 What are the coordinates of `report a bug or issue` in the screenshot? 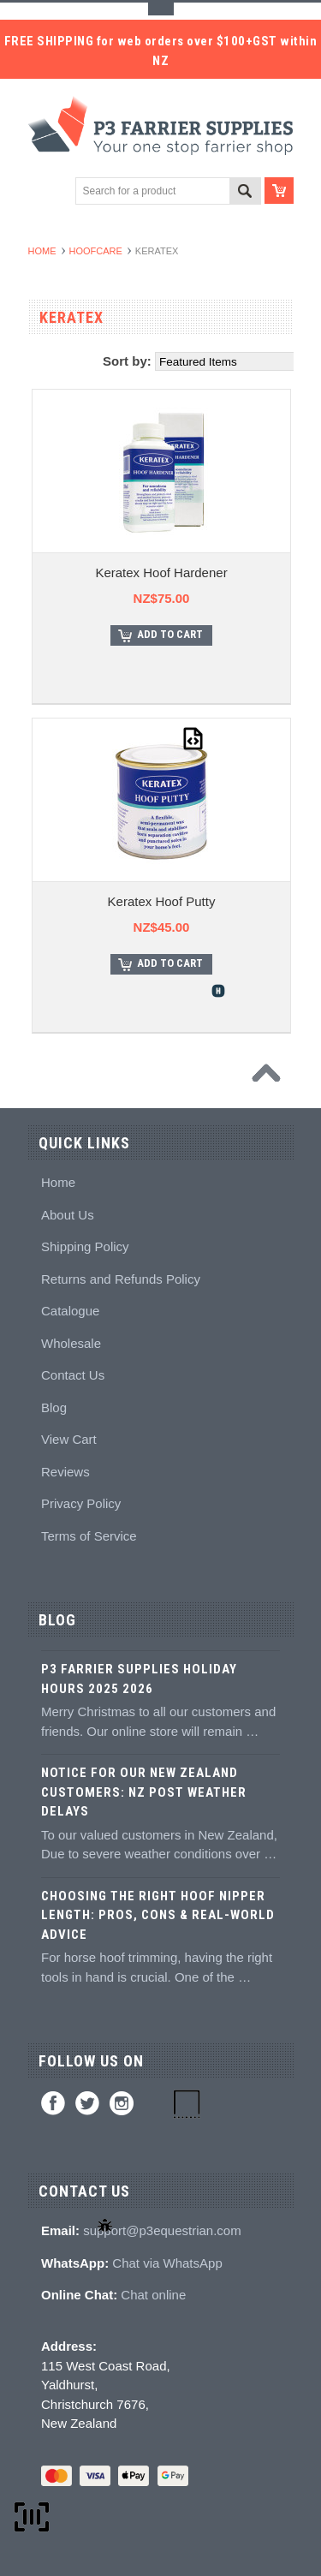 It's located at (104, 2225).